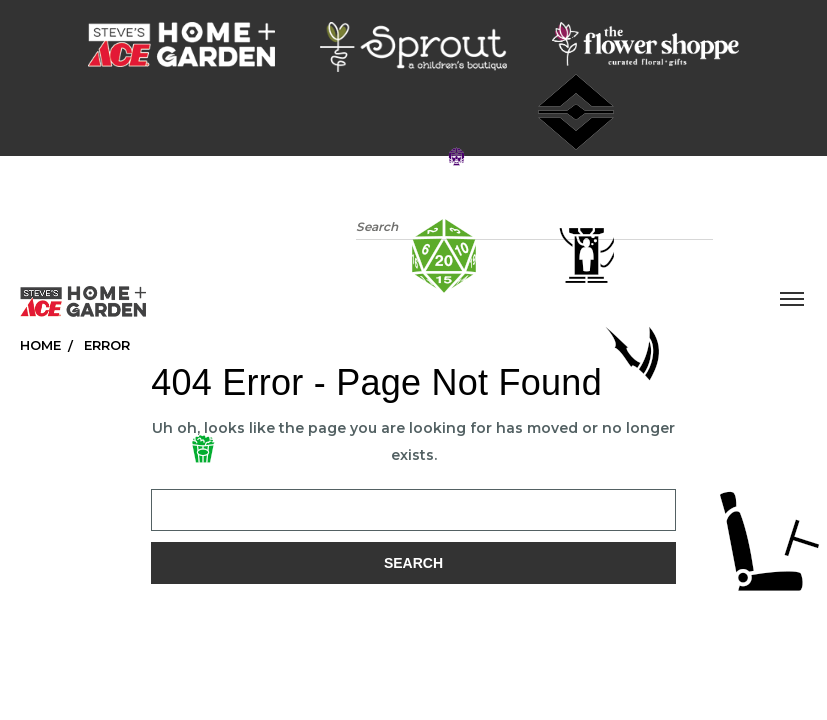 This screenshot has width=827, height=720. What do you see at coordinates (203, 449) in the screenshot?
I see `browse movies or entertainment content` at bounding box center [203, 449].